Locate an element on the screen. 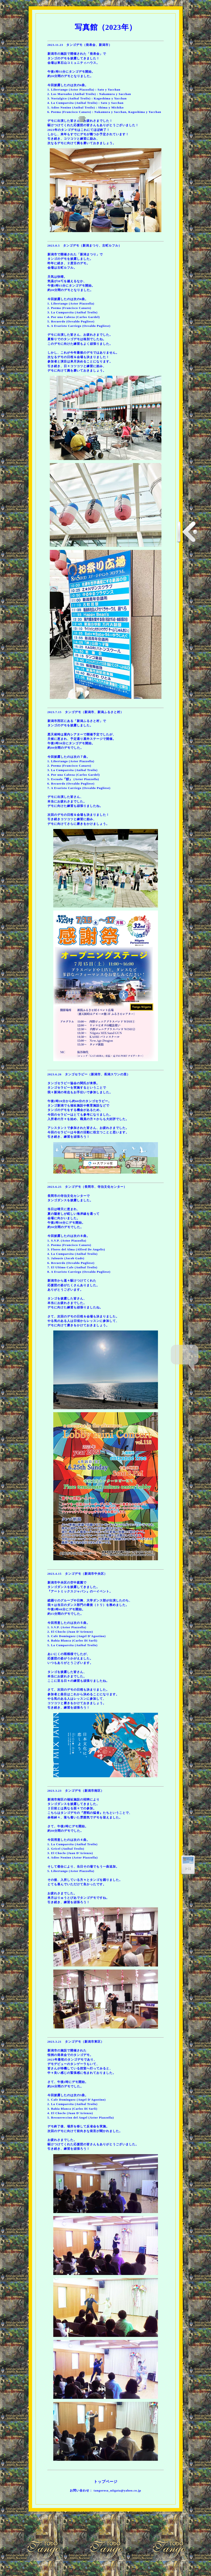 This screenshot has height=2576, width=211. go to the first item in a list or sequence is located at coordinates (187, 532).